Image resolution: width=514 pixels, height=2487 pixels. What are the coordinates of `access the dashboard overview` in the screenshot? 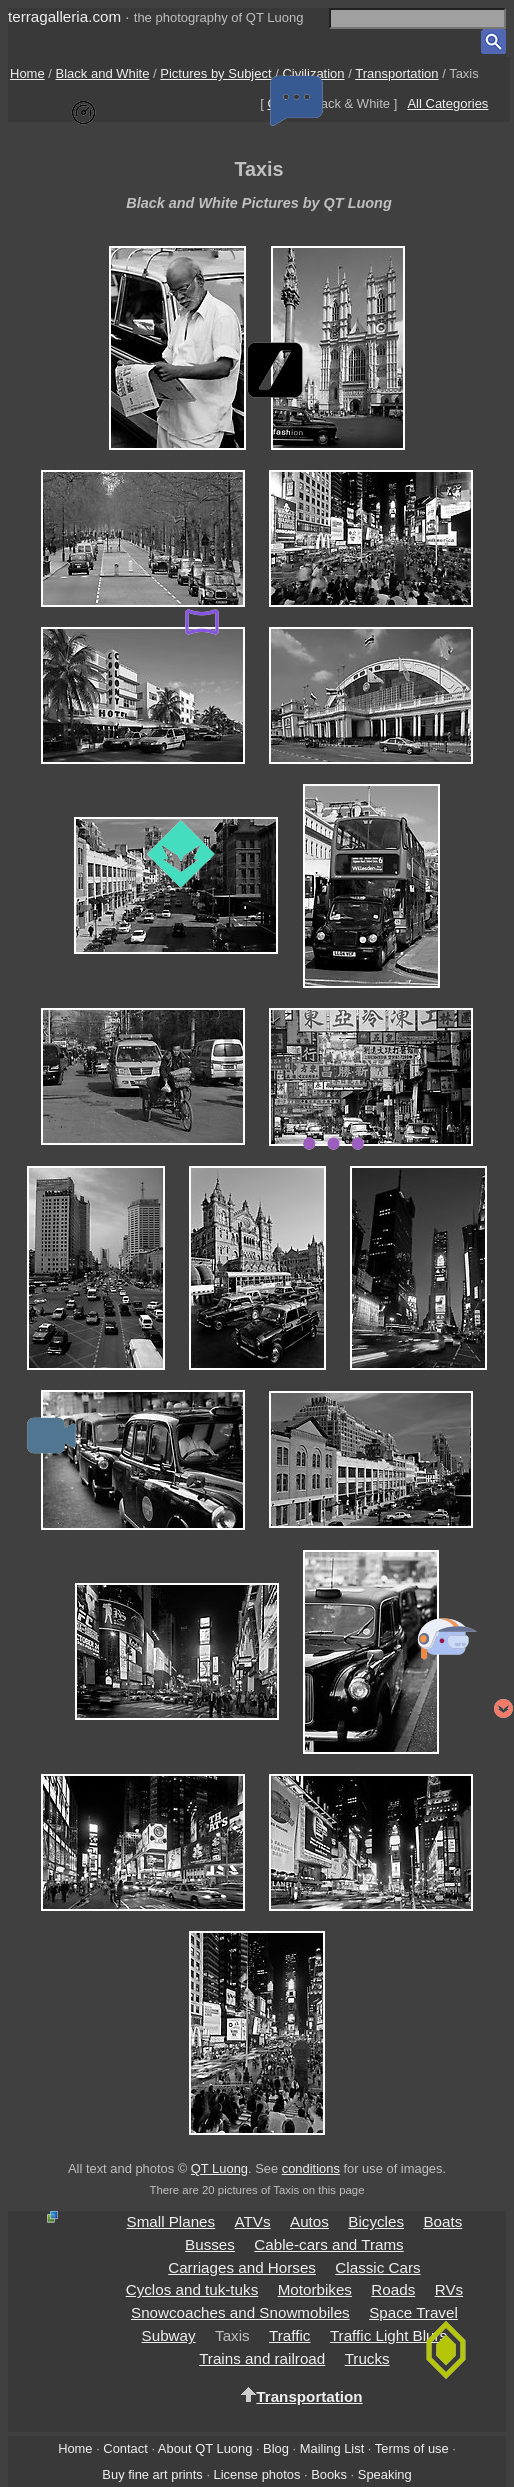 It's located at (84, 113).